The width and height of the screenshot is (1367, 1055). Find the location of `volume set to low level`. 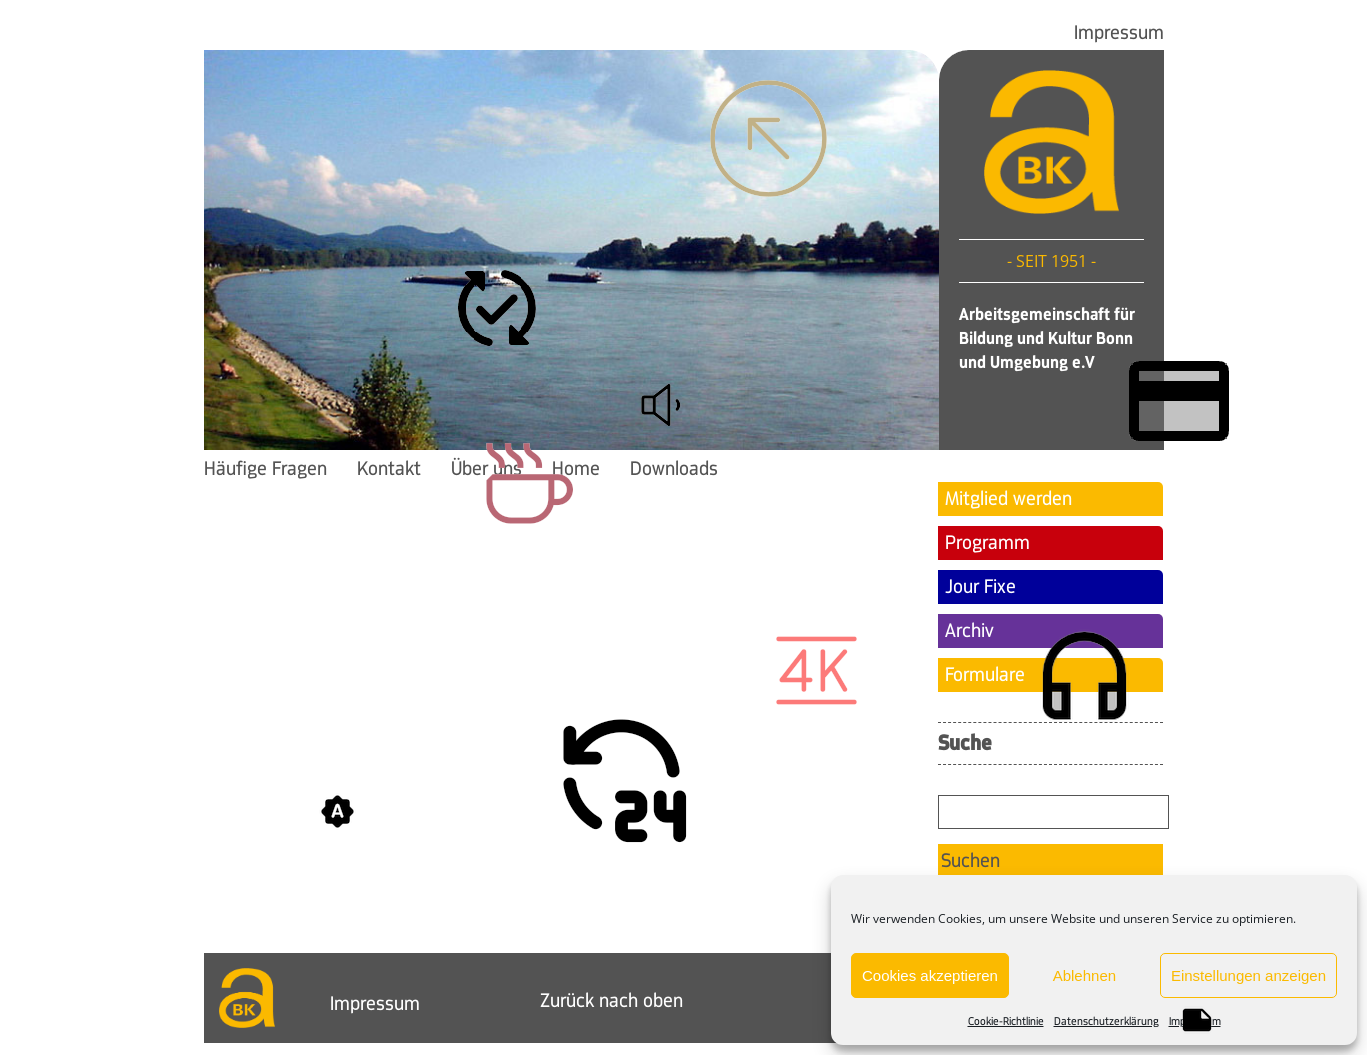

volume set to low level is located at coordinates (664, 405).